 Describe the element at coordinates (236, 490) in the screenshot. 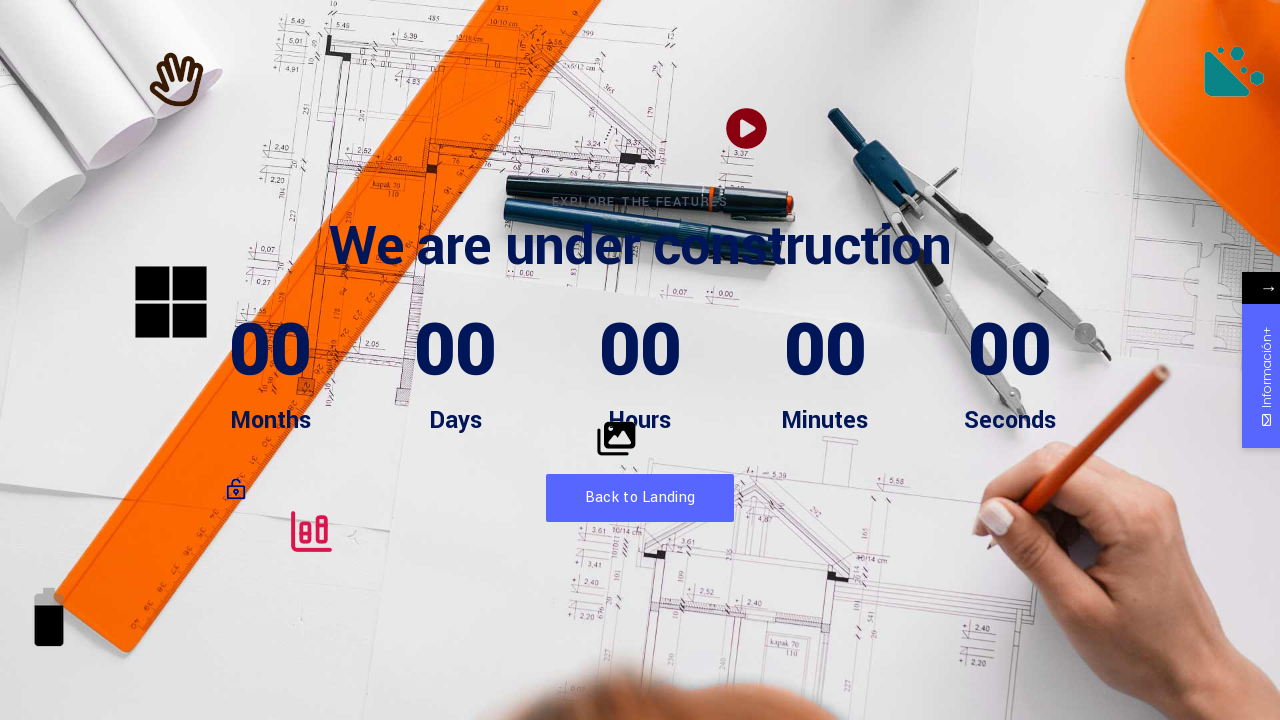

I see `unlock with key authentication` at that location.